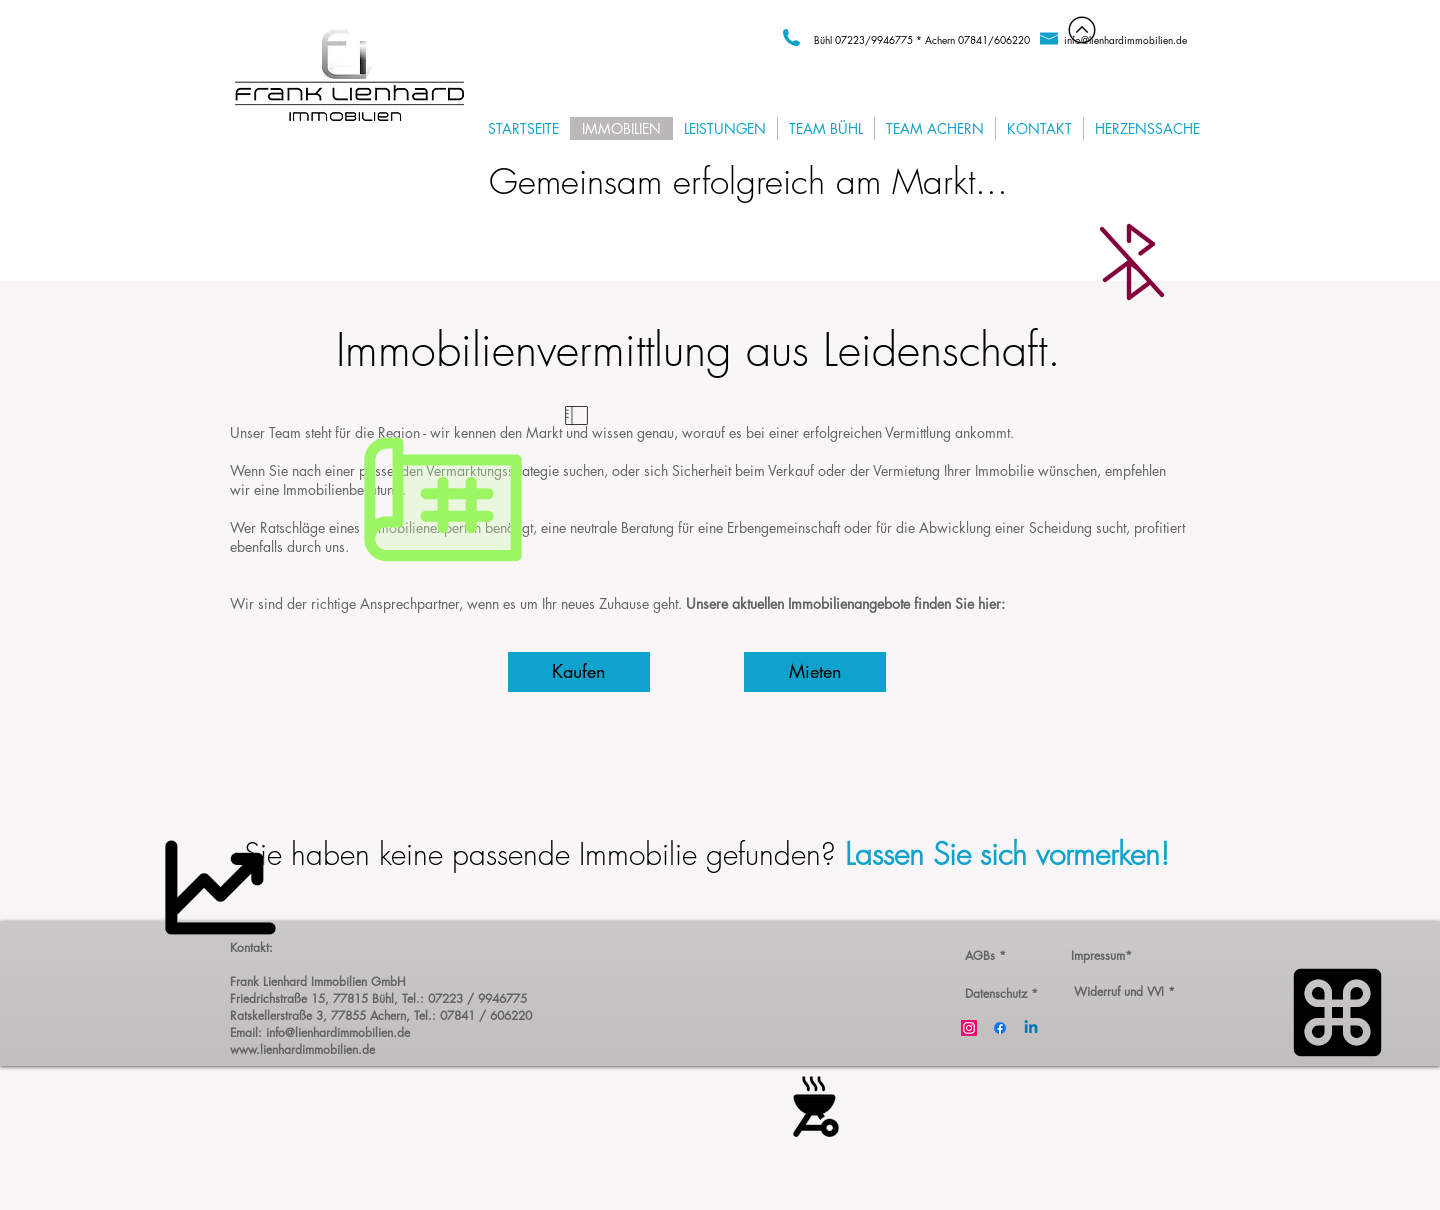  What do you see at coordinates (576, 415) in the screenshot?
I see `toggle the sidebar panel` at bounding box center [576, 415].